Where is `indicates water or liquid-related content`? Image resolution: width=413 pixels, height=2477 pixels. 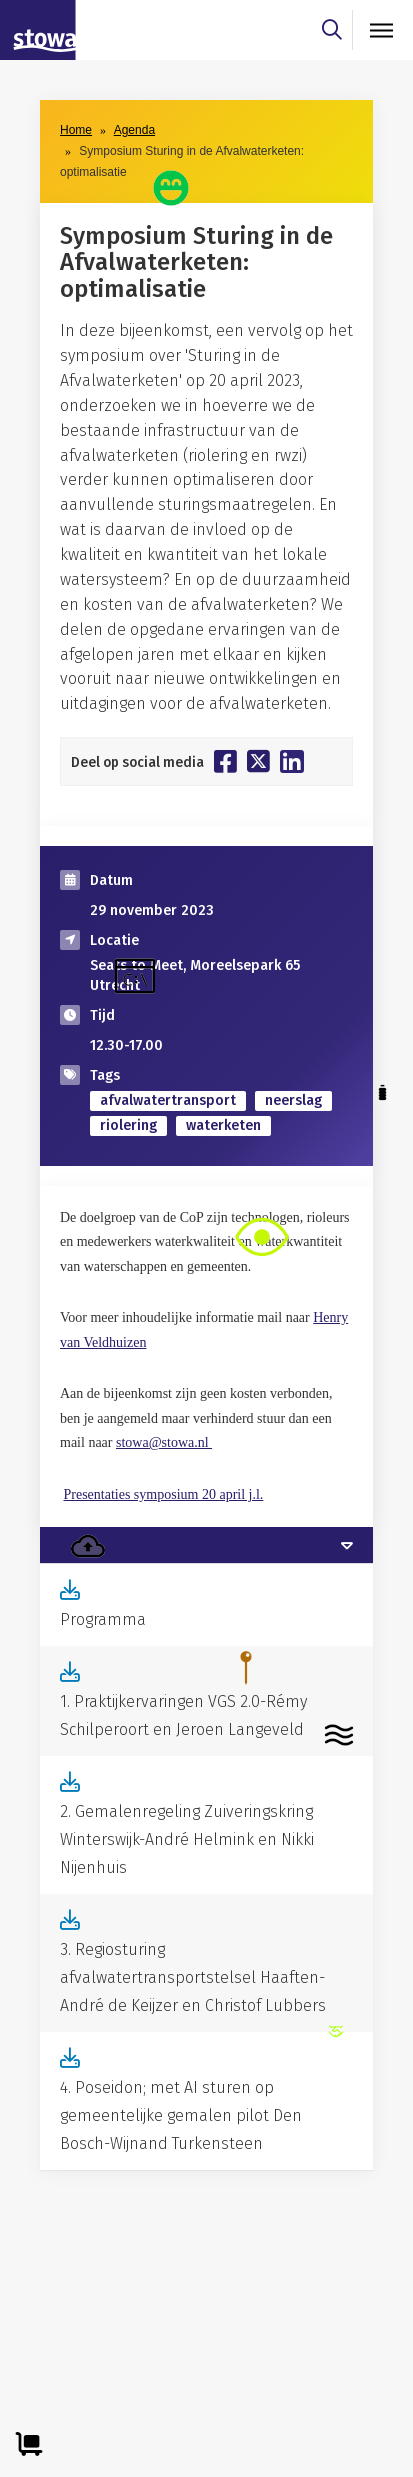 indicates water or liquid-related content is located at coordinates (339, 1735).